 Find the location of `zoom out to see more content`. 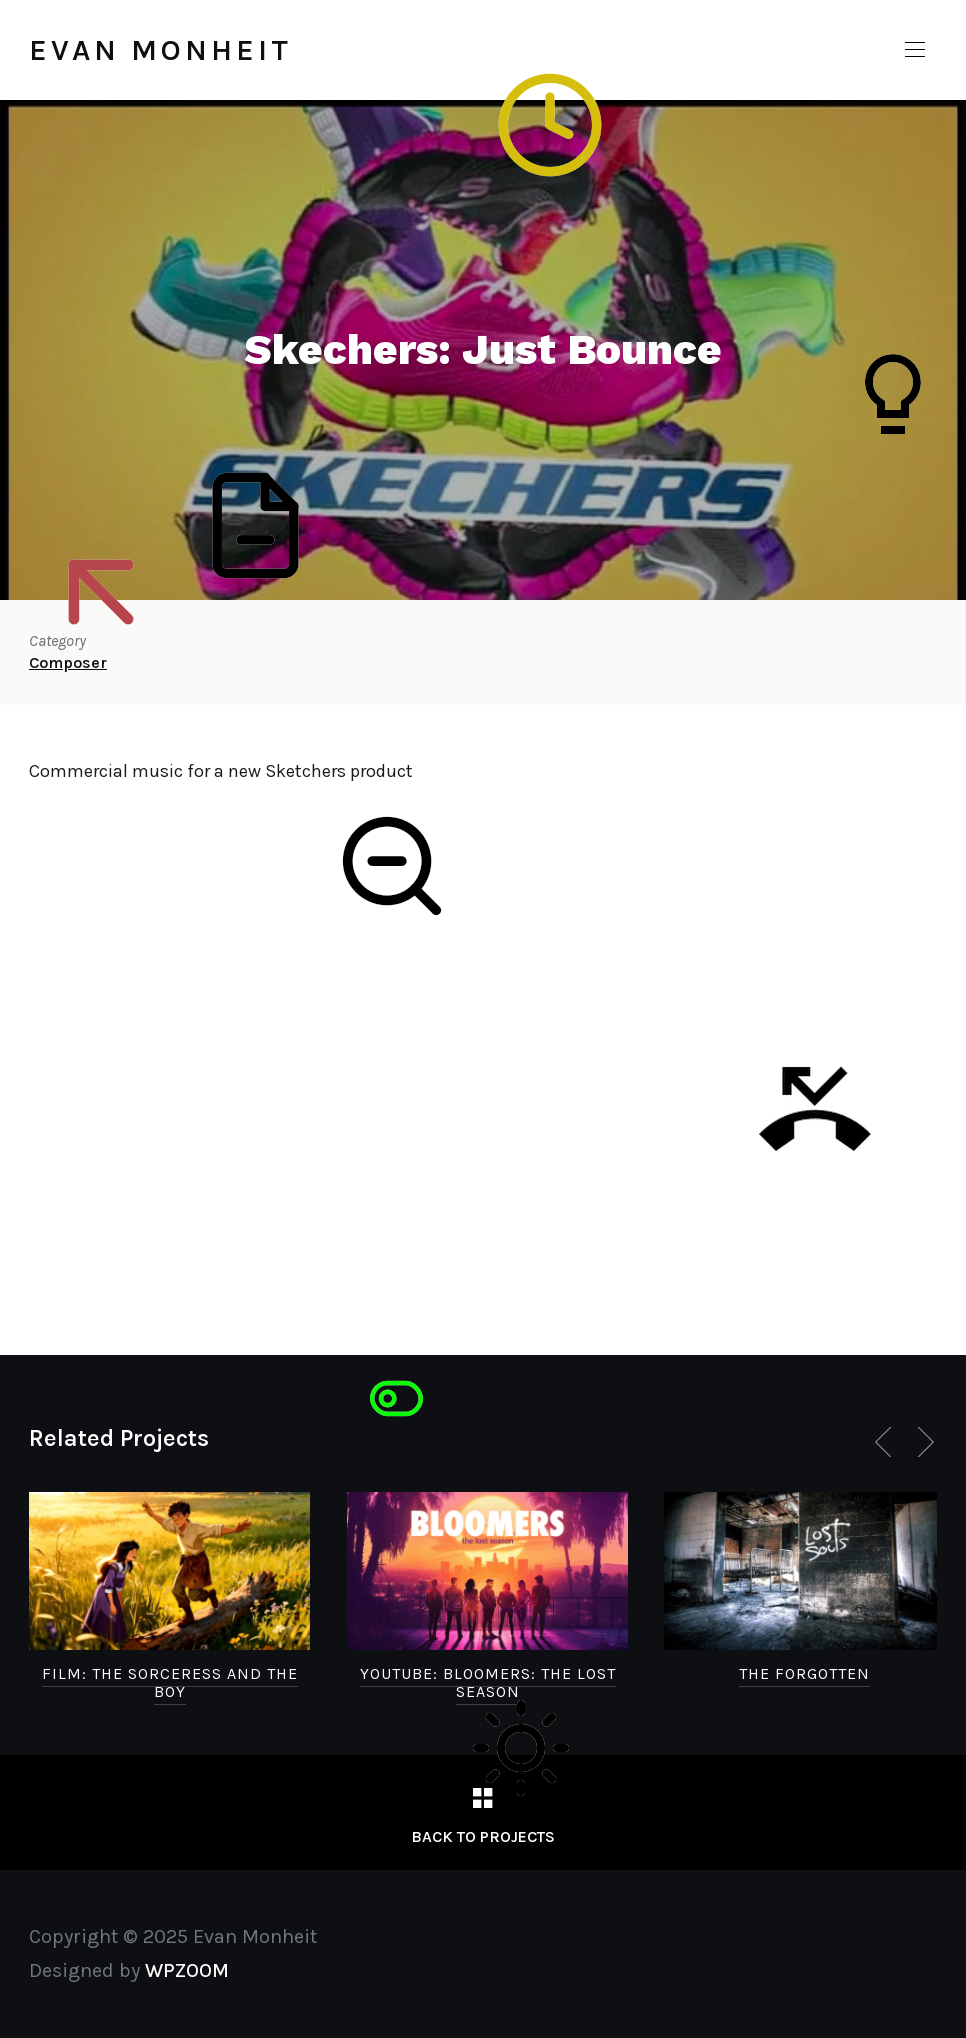

zoom out to see more content is located at coordinates (392, 866).